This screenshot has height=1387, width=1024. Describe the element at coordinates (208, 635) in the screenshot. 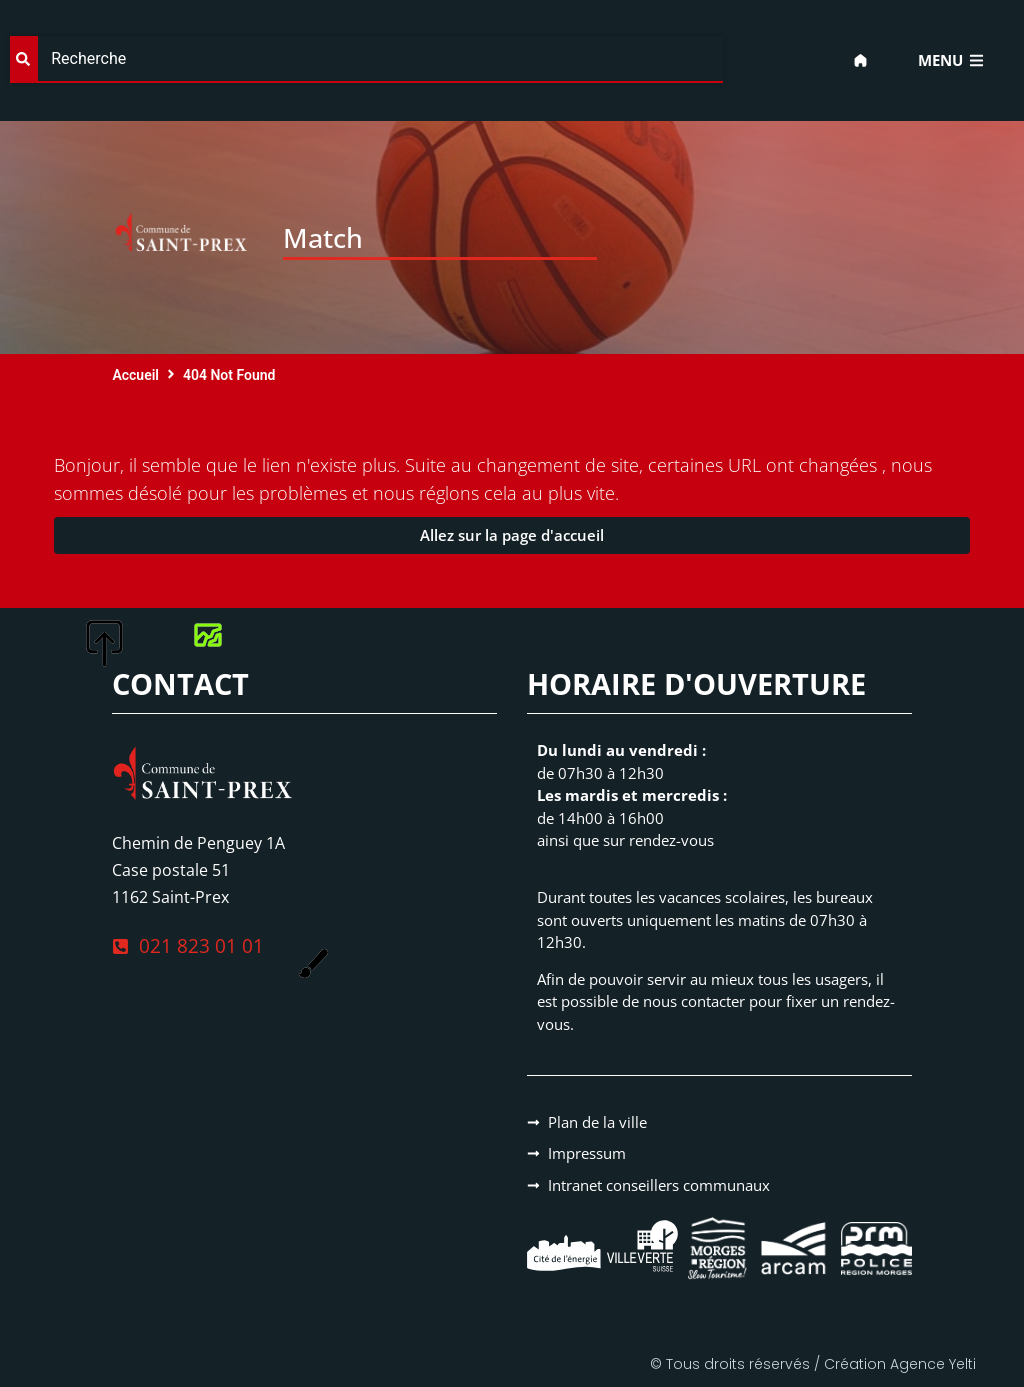

I see `indicates a broken or corrupted image file` at that location.